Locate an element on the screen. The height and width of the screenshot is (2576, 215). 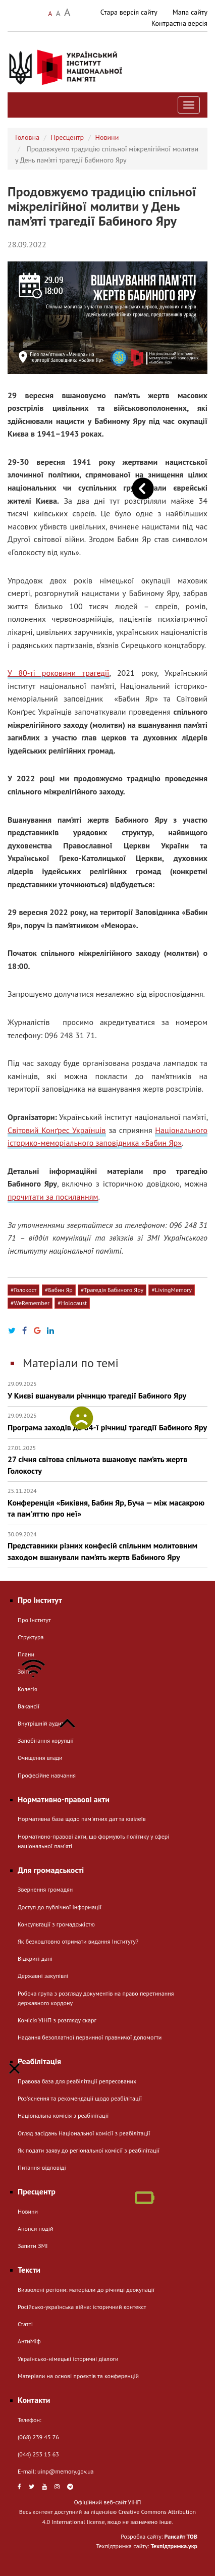
indicates battery is empty or critically low is located at coordinates (144, 2196).